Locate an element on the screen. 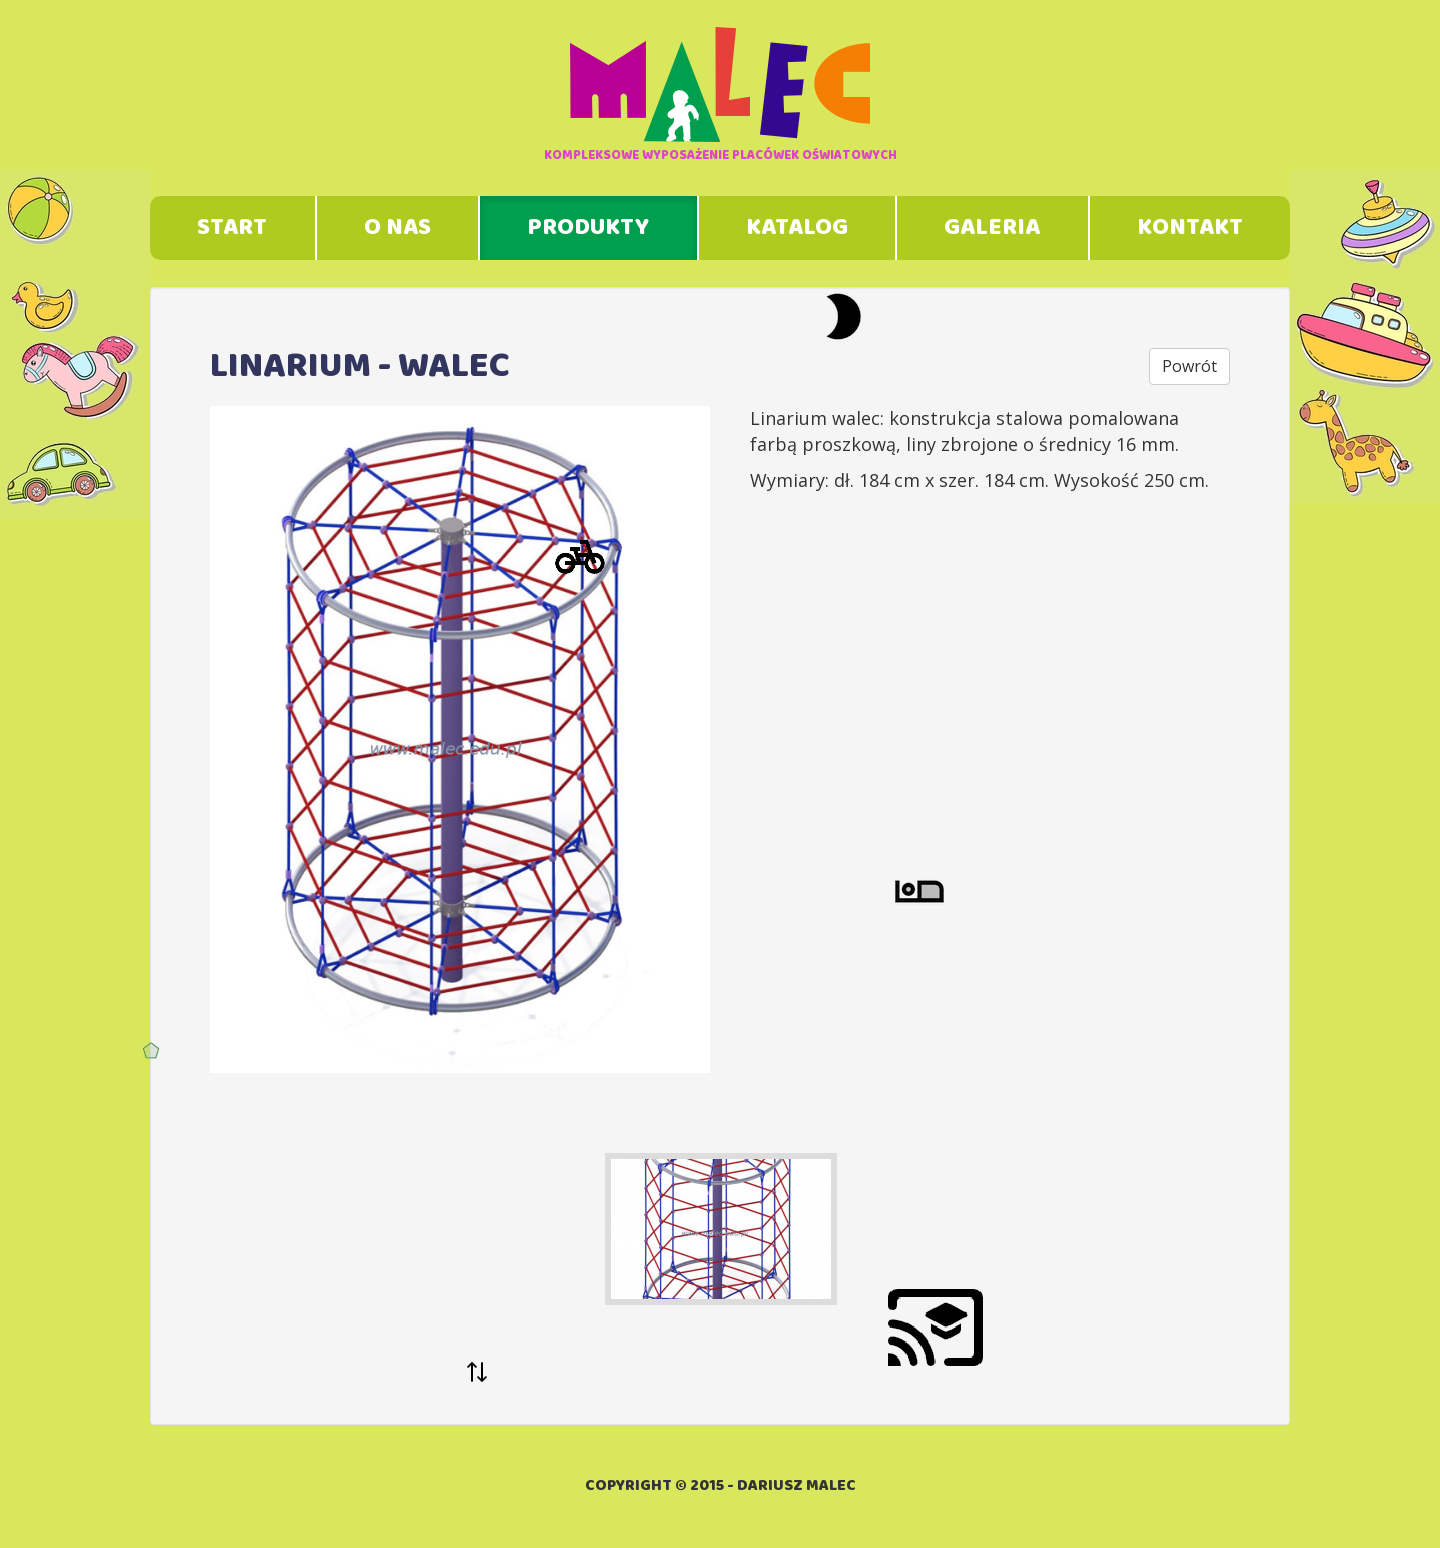 The image size is (1440, 1548). select a first-class or business suite seat is located at coordinates (919, 891).